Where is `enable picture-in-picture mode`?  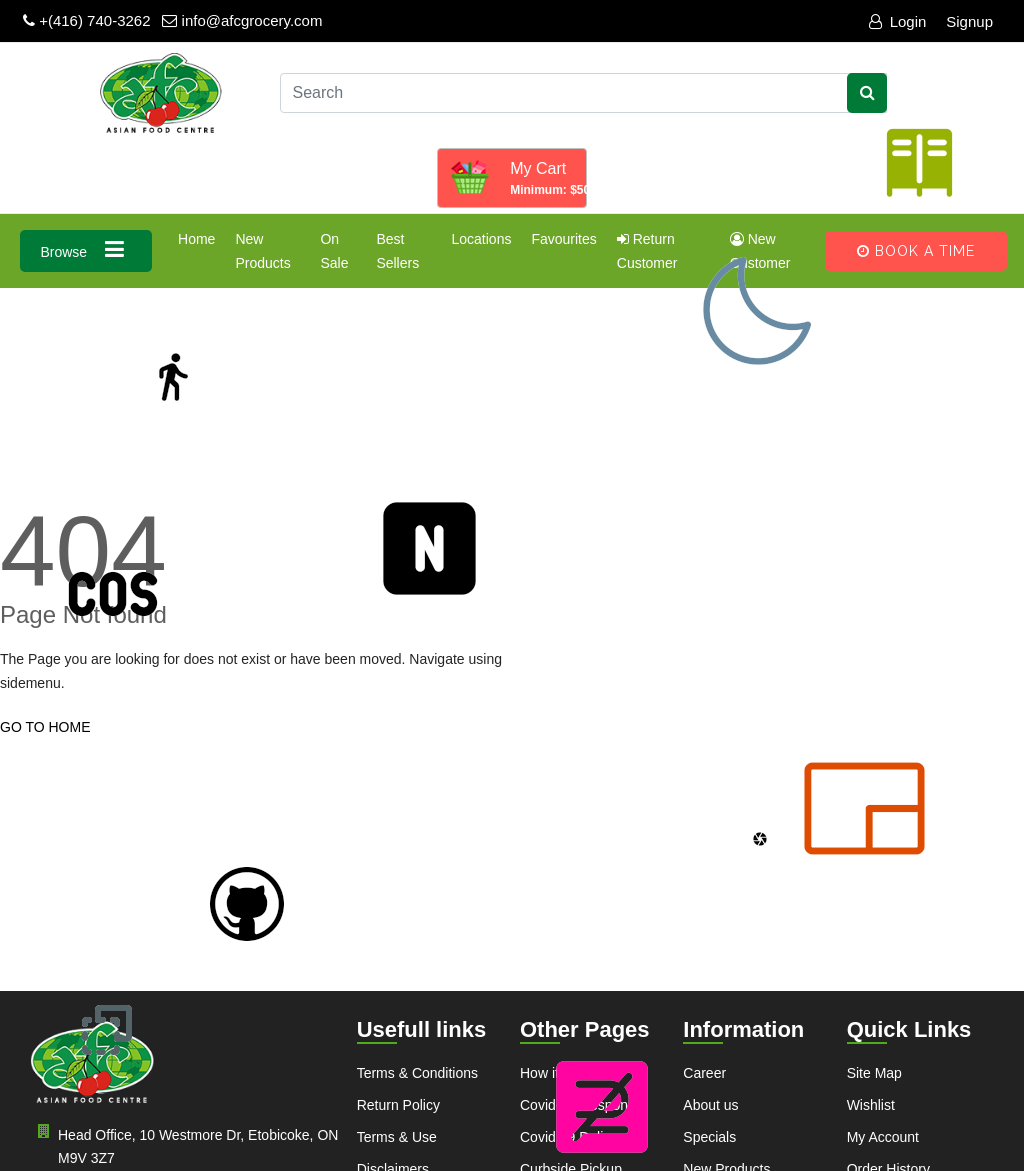 enable picture-in-picture mode is located at coordinates (864, 808).